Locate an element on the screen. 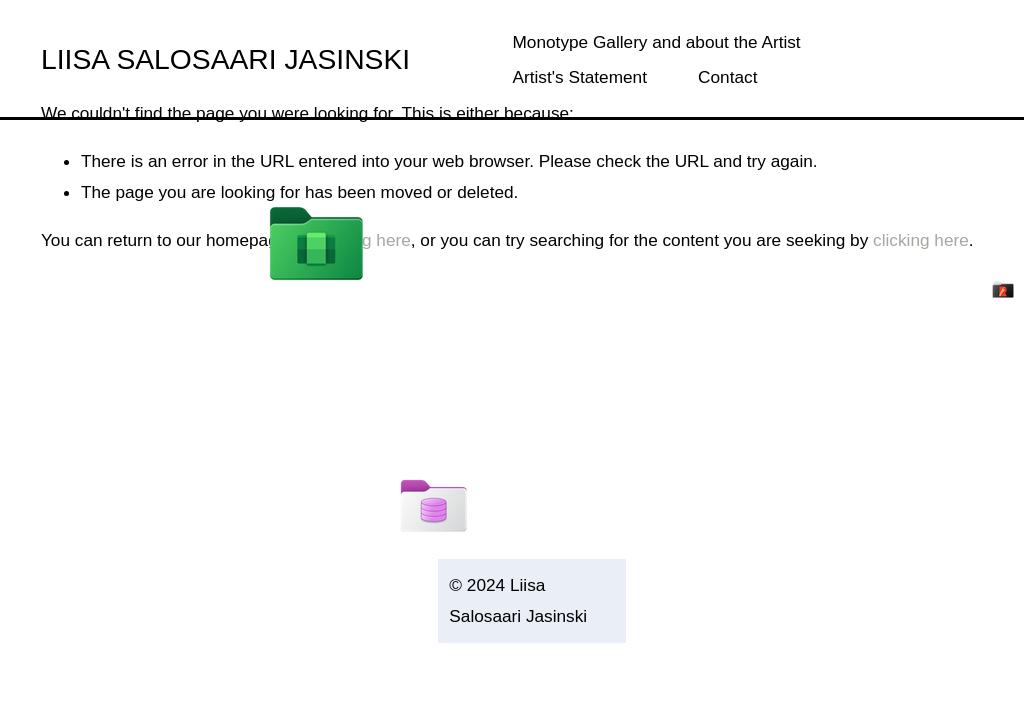 The image size is (1024, 720). open folder containing LibreOffice Base database files is located at coordinates (433, 507).